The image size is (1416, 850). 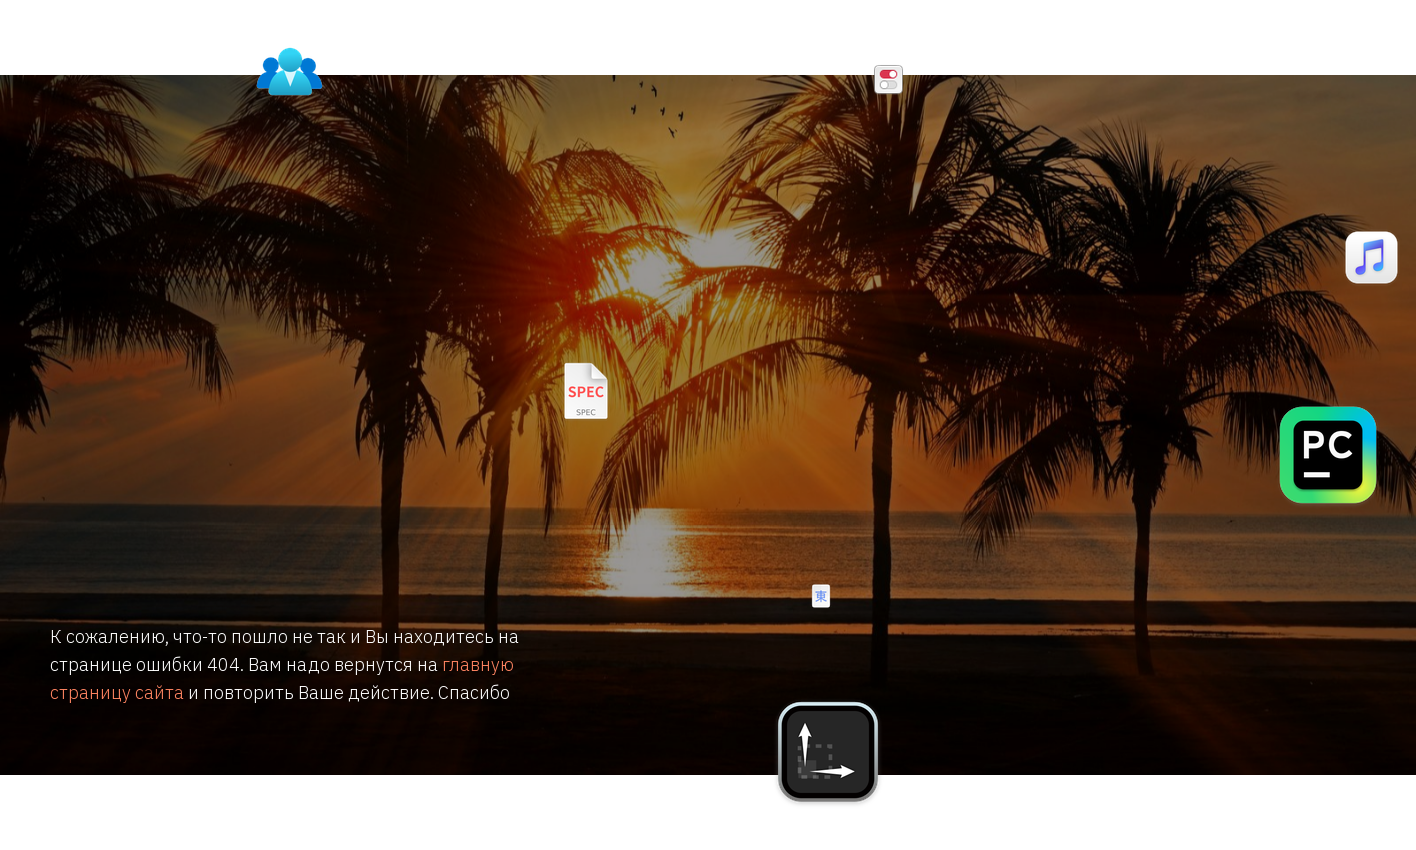 I want to click on open PyCharm IDE, so click(x=1328, y=455).